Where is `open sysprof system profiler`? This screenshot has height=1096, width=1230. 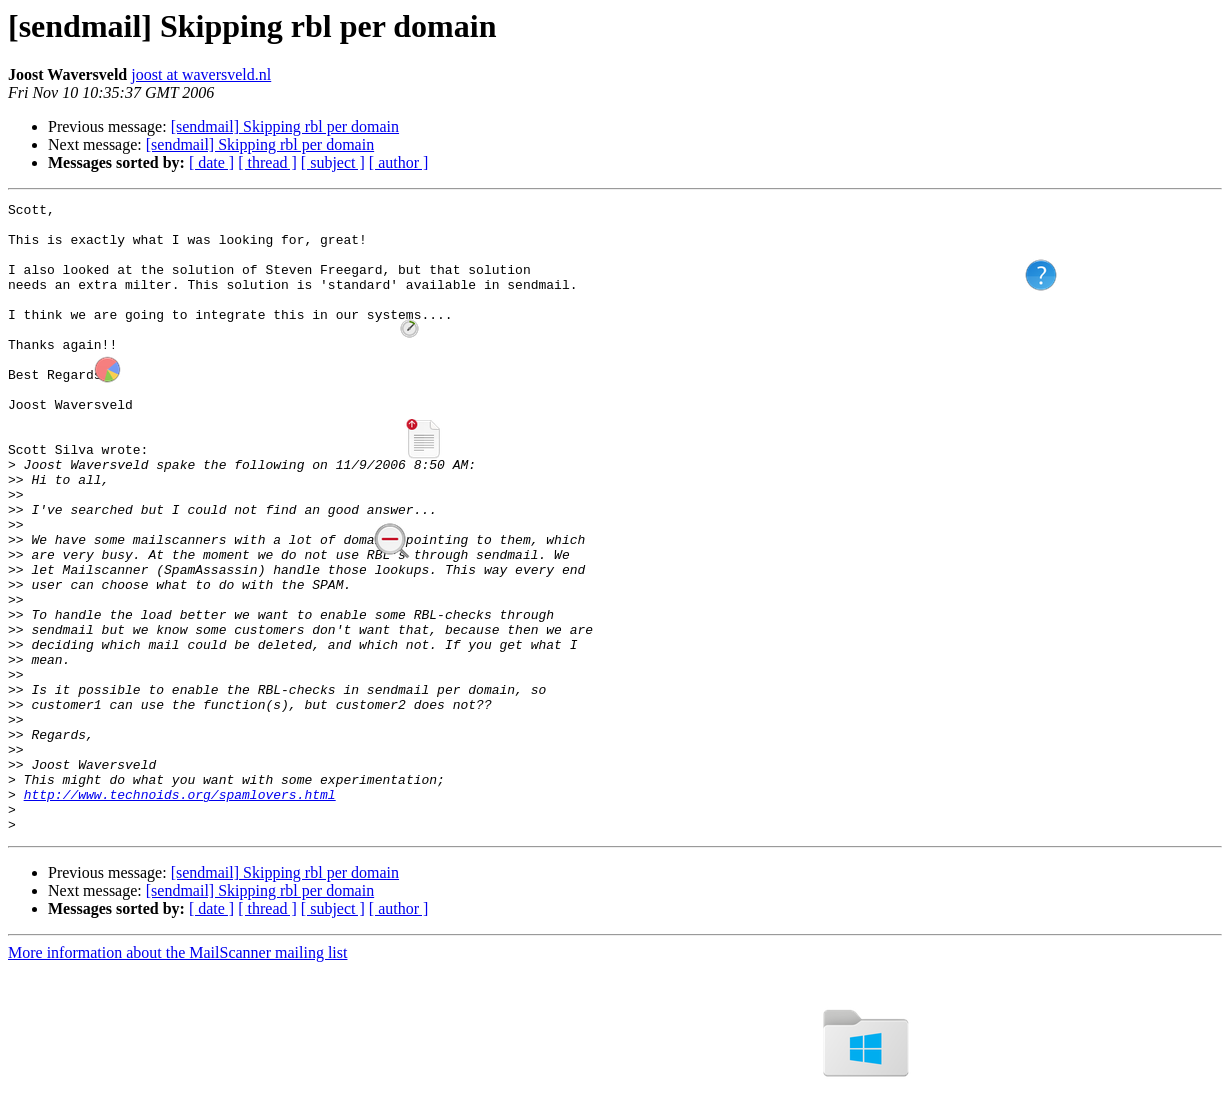 open sysprof system profiler is located at coordinates (409, 328).